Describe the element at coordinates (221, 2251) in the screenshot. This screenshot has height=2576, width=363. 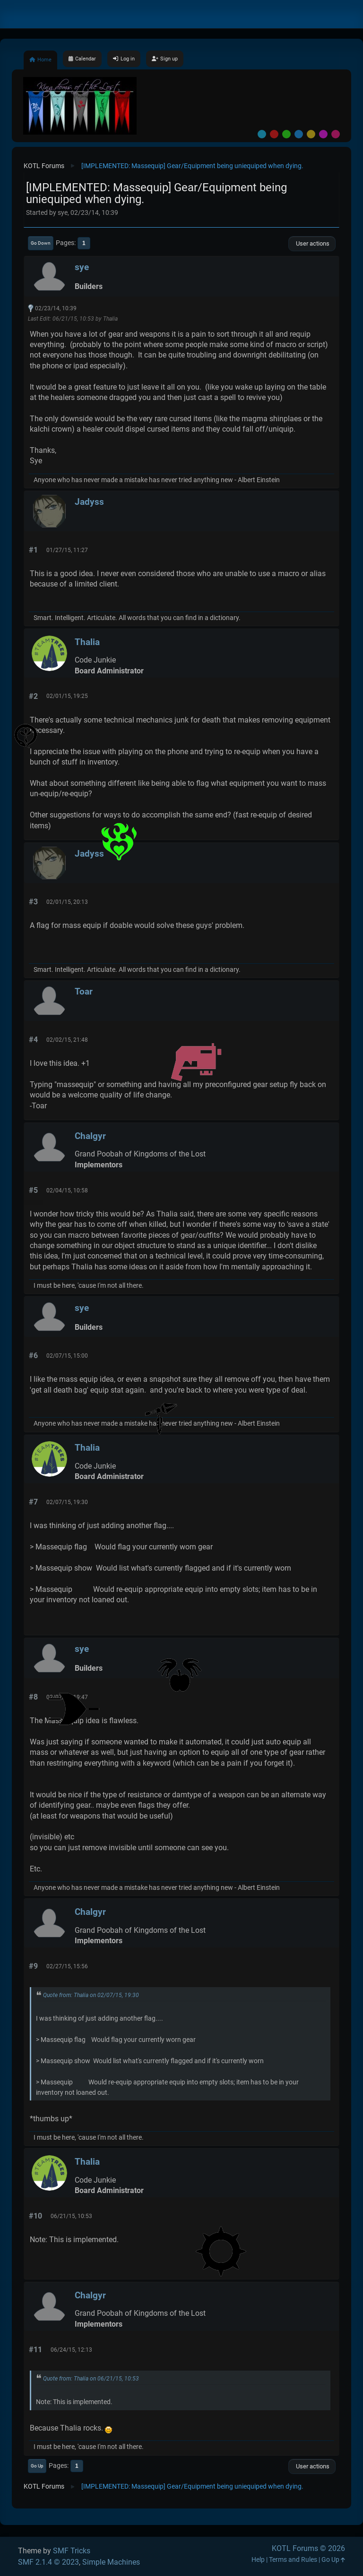
I see `spikeball game or sports activity` at that location.